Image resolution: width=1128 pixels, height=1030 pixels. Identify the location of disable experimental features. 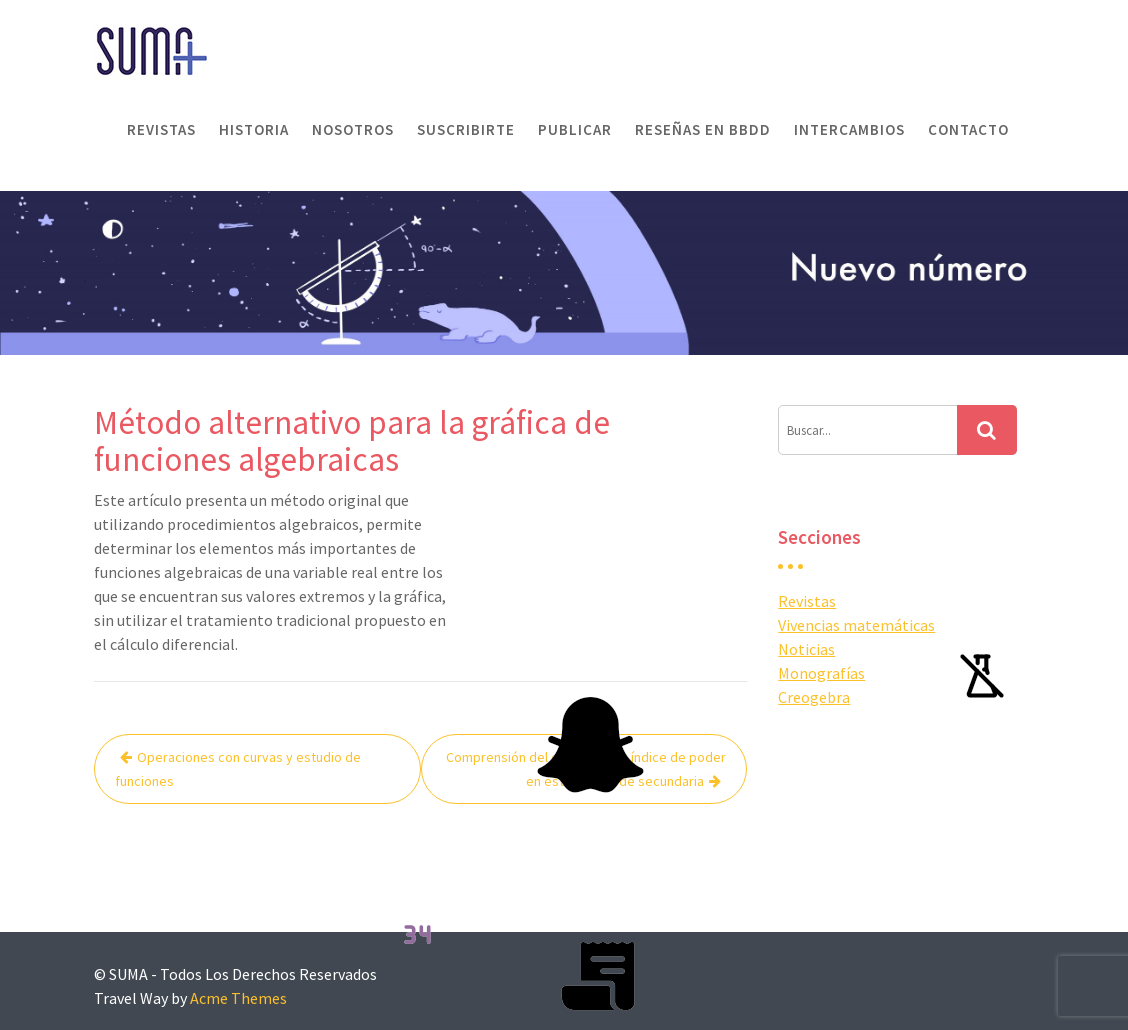
(982, 676).